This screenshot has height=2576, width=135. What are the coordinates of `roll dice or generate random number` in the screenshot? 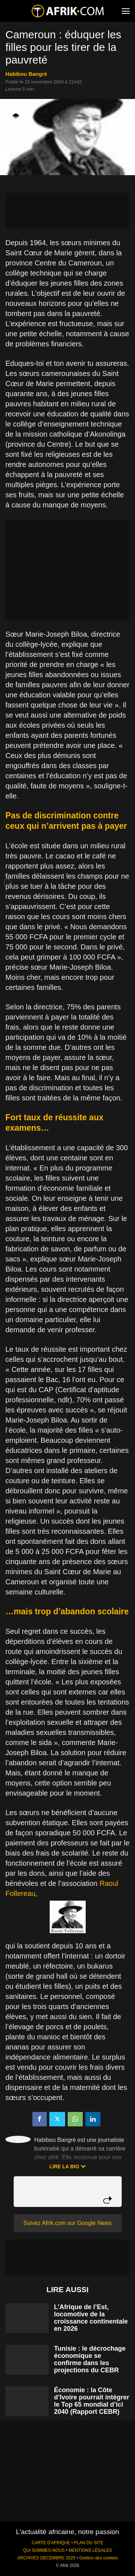 It's located at (8, 883).